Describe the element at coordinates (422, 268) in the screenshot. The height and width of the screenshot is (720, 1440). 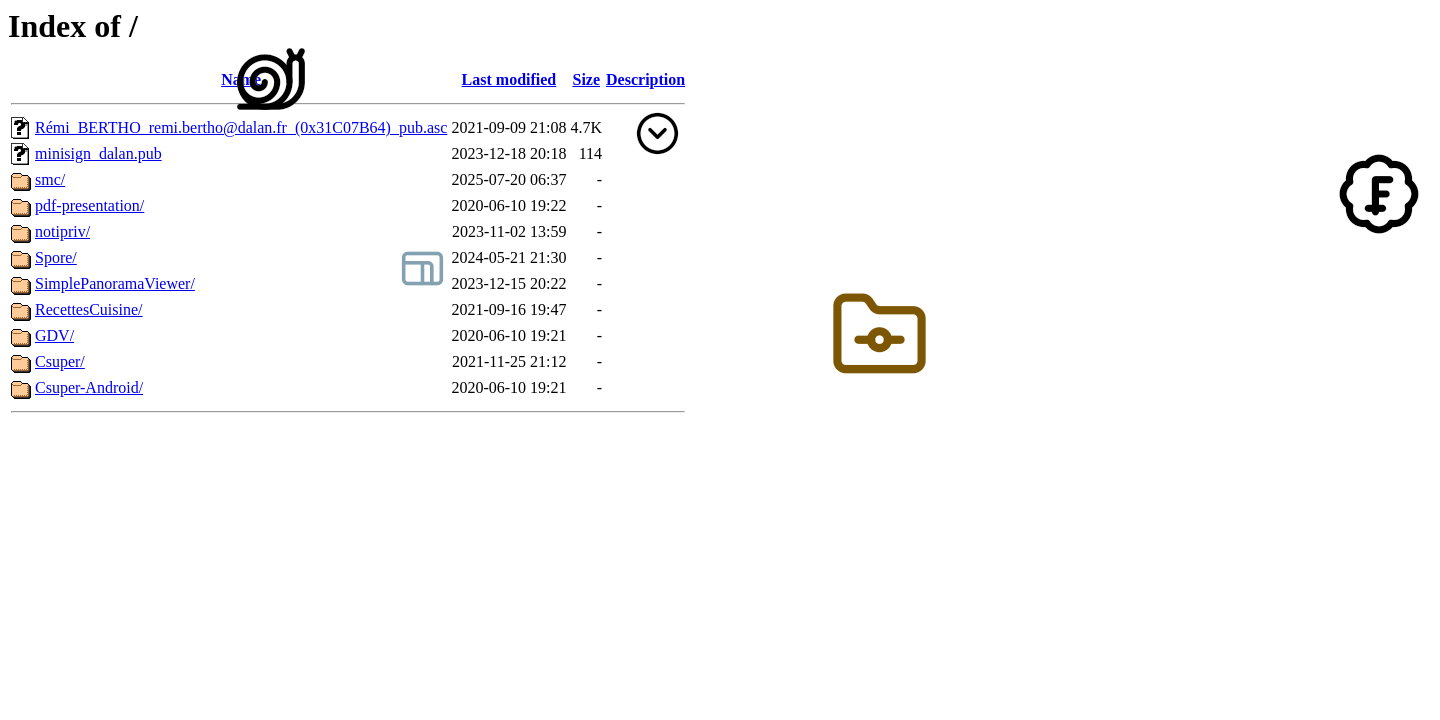
I see `adjust aspect ratio settings` at that location.